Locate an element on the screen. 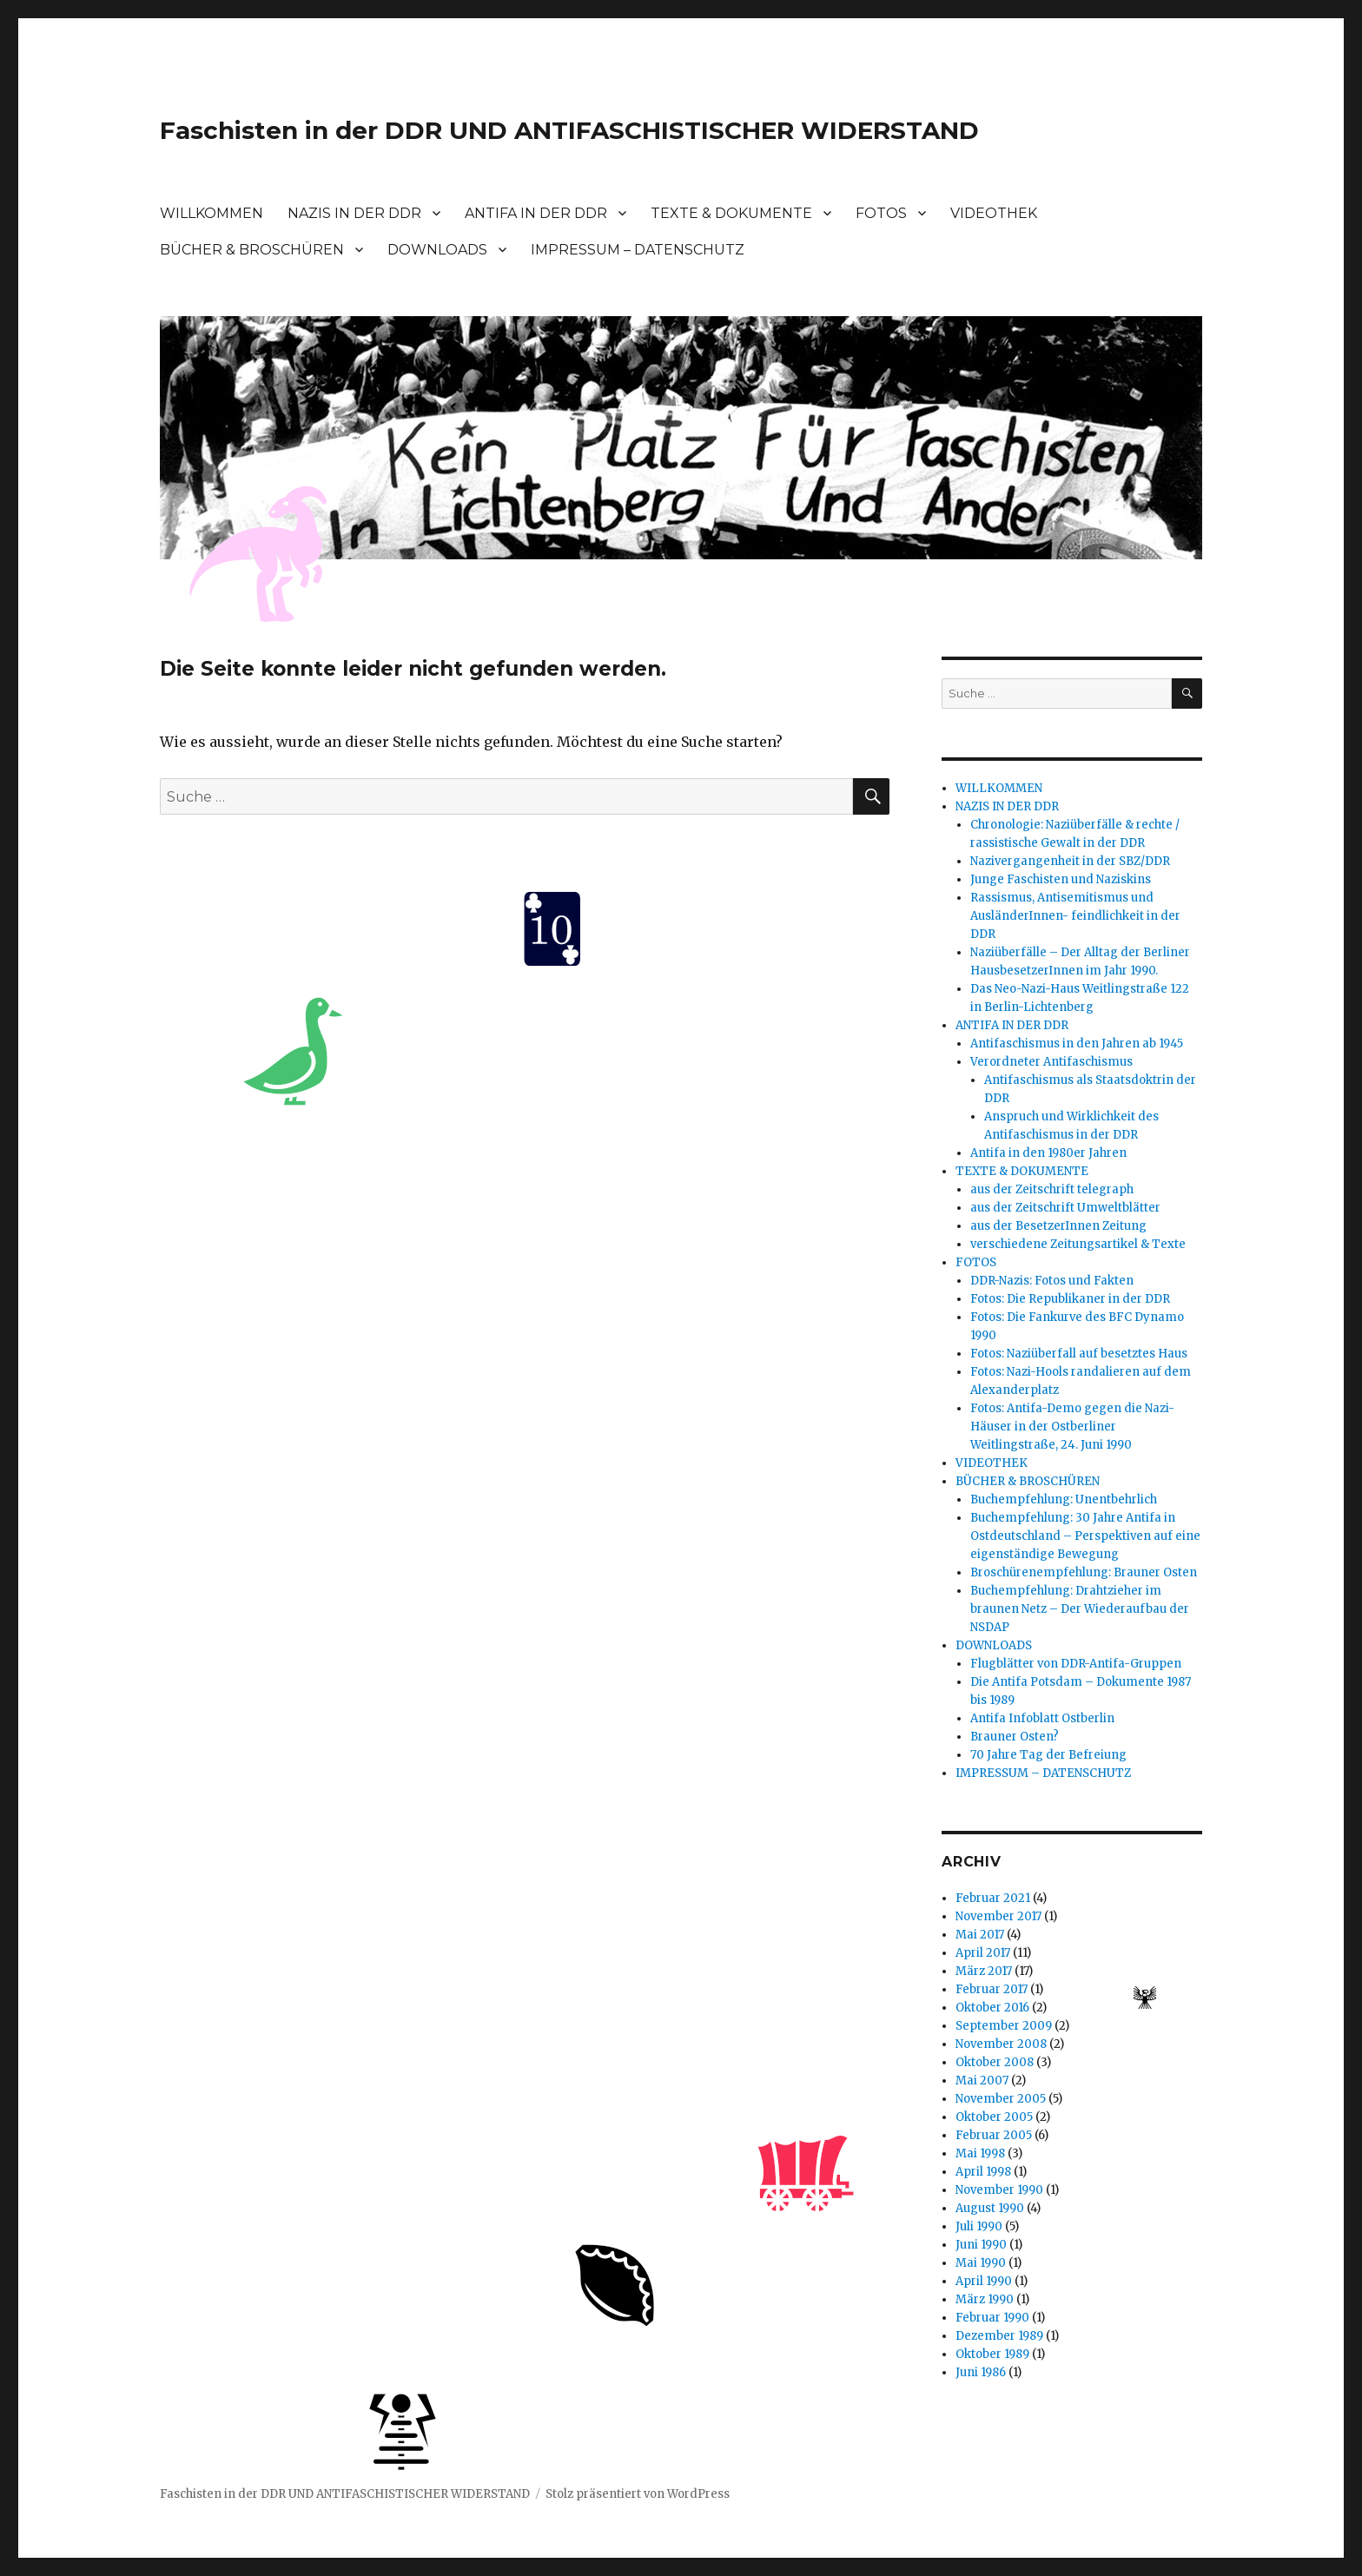 The image size is (1362, 2576). access western or frontier-themed game content is located at coordinates (805, 2163).